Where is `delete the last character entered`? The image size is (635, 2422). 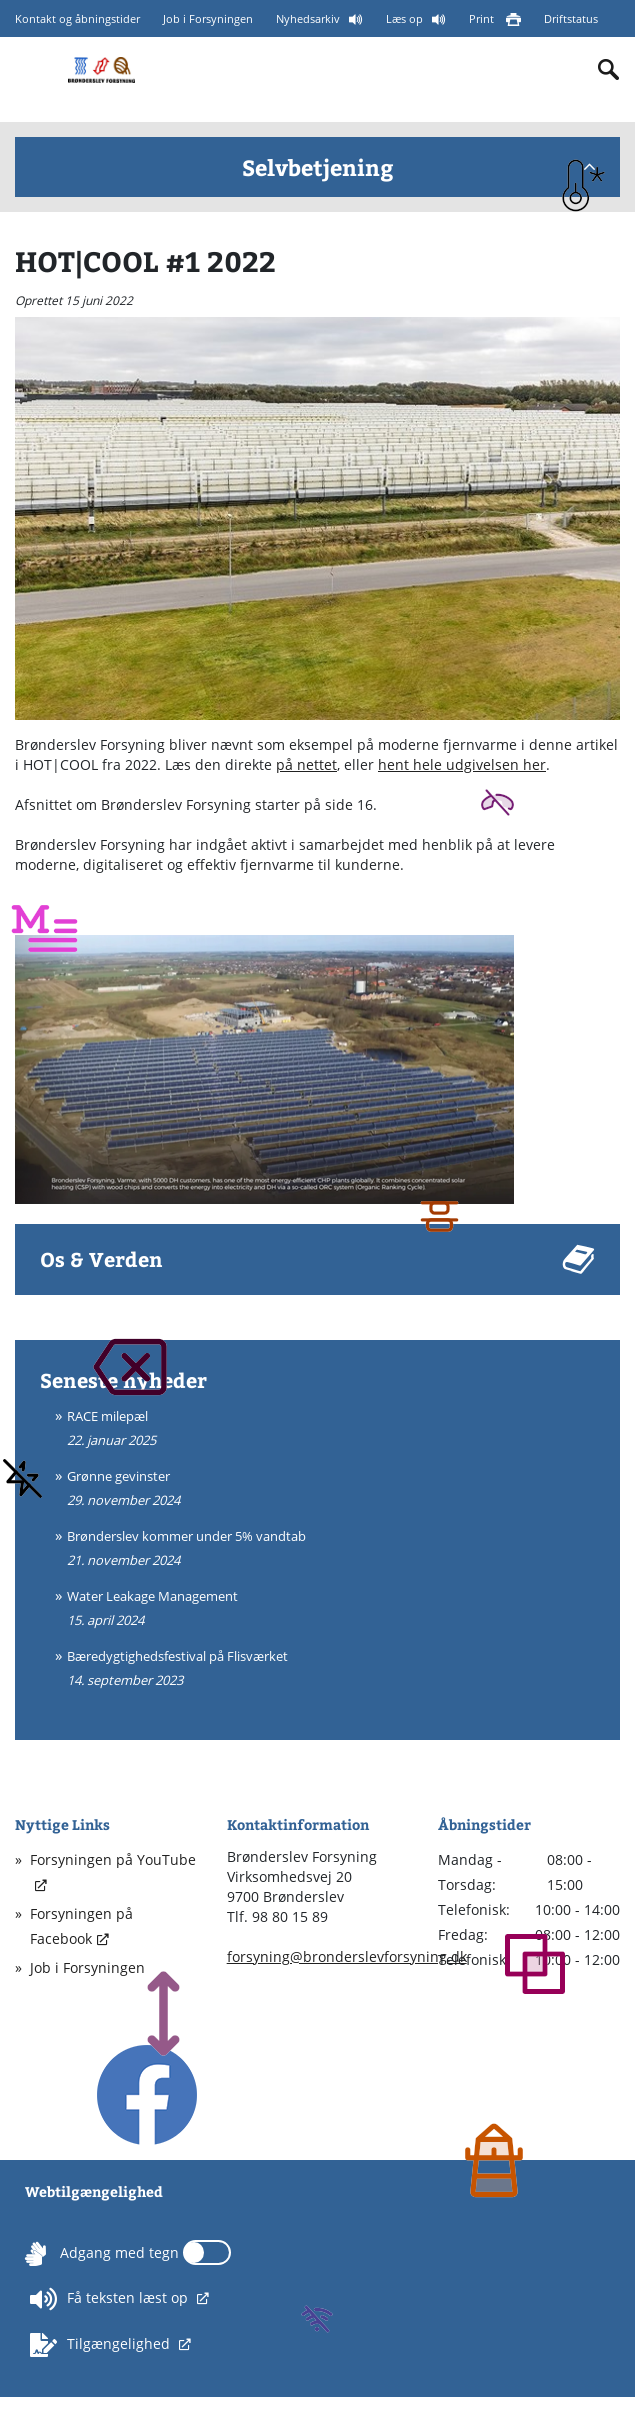
delete the last character entered is located at coordinates (133, 1367).